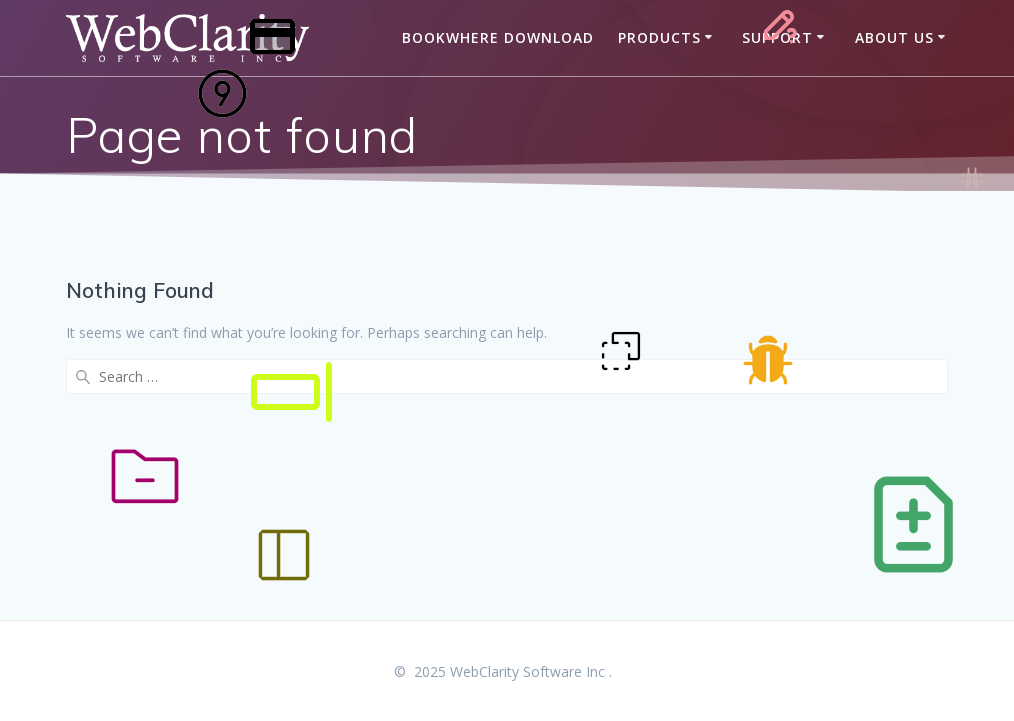 The width and height of the screenshot is (1014, 721). Describe the element at coordinates (145, 475) in the screenshot. I see `remove a folder` at that location.